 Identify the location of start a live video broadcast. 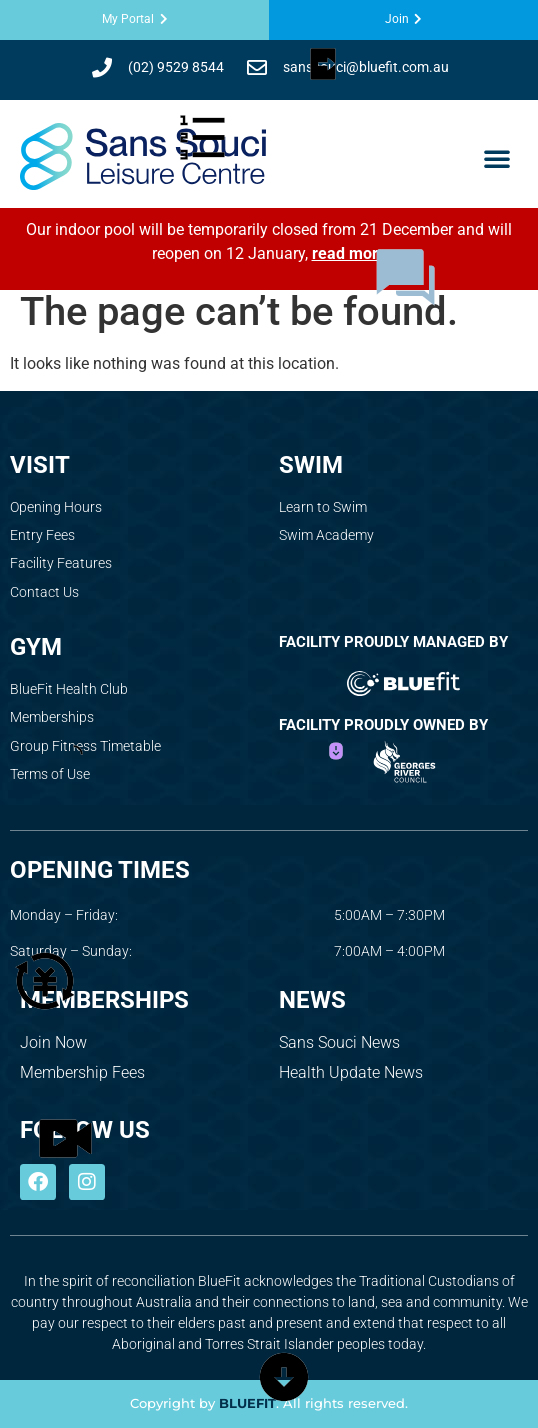
(65, 1138).